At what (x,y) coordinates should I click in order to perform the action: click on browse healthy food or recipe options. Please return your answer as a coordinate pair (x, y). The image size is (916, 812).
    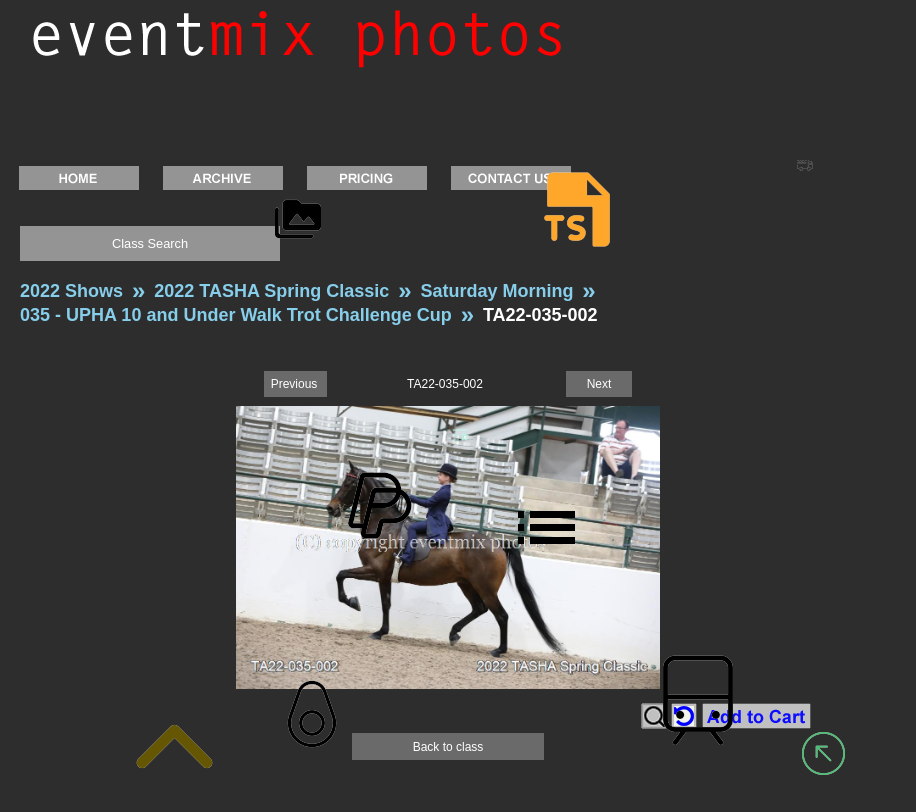
    Looking at the image, I should click on (312, 714).